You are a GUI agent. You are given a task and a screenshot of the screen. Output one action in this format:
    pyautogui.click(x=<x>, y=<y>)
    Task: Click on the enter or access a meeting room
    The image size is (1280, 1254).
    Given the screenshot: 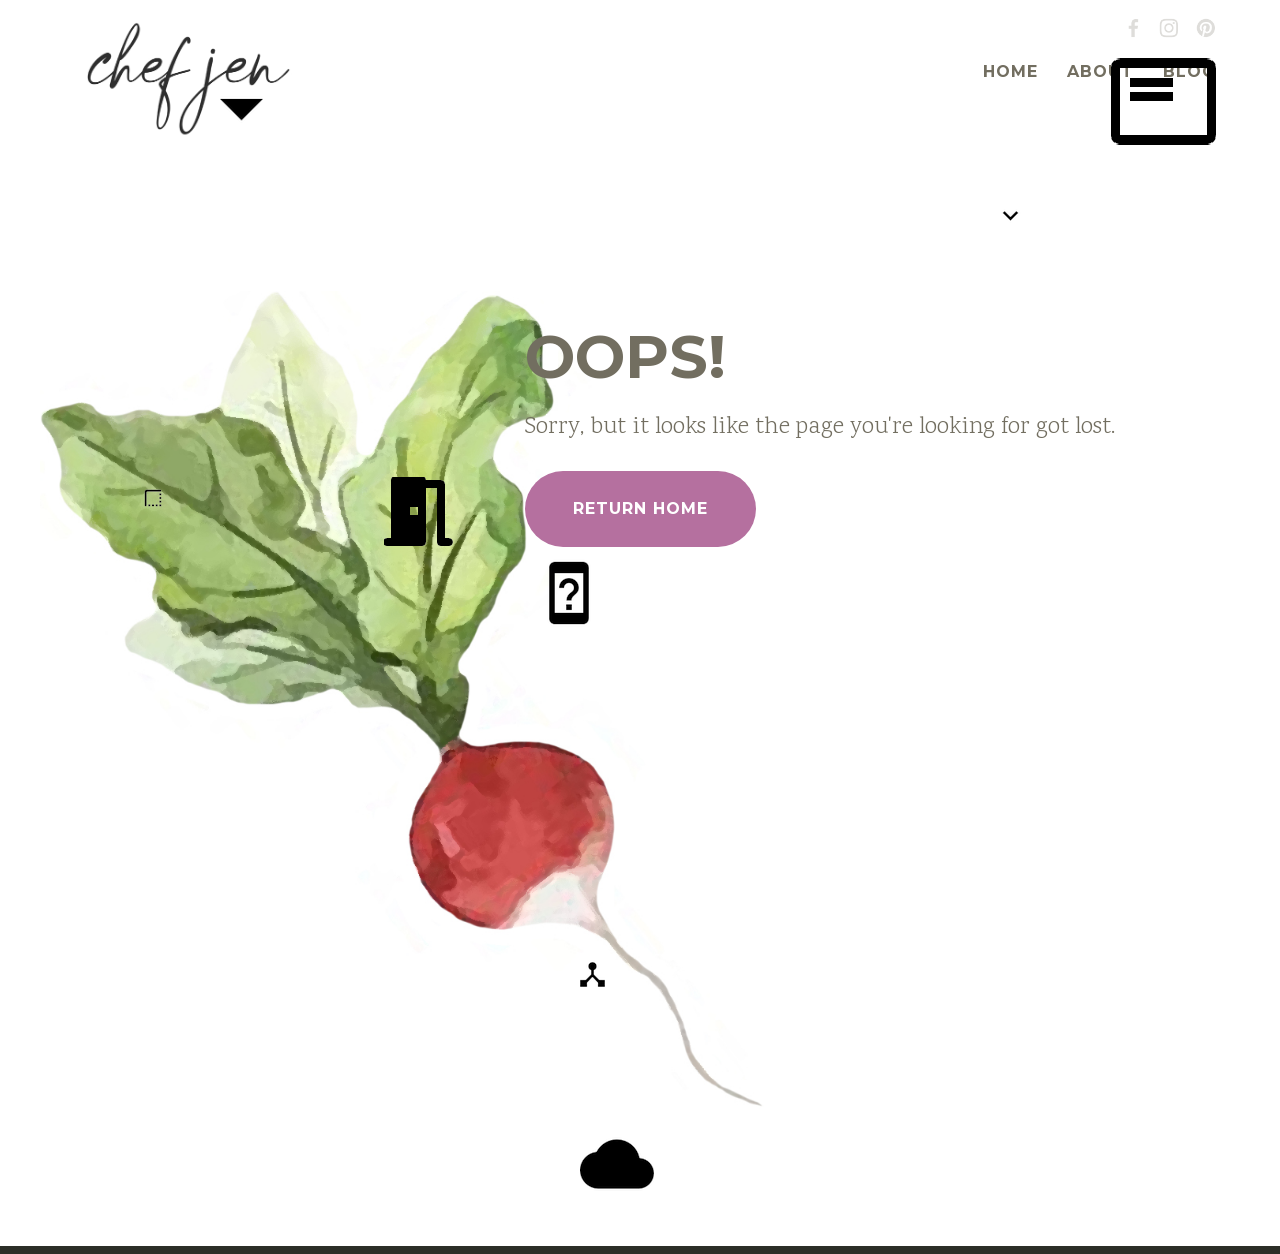 What is the action you would take?
    pyautogui.click(x=418, y=511)
    